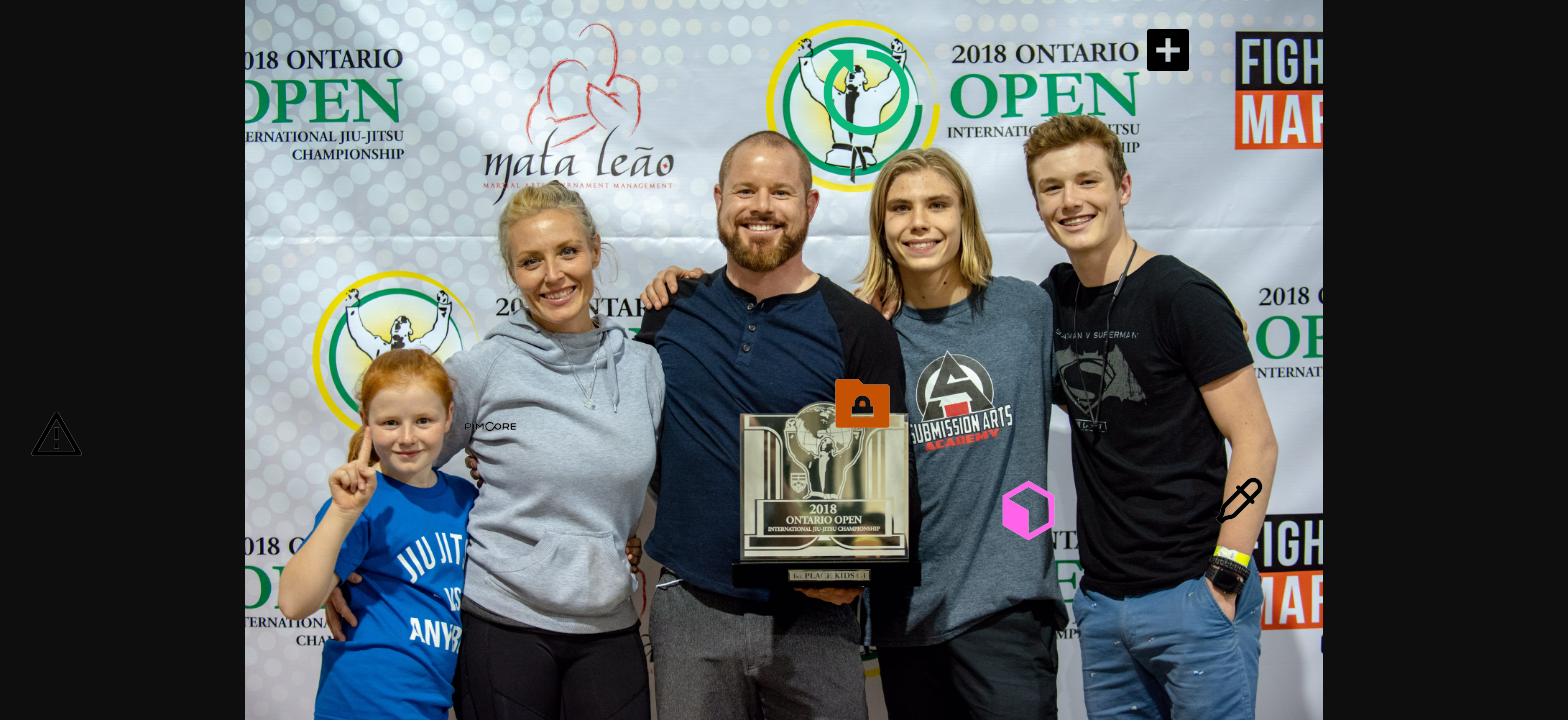  What do you see at coordinates (862, 403) in the screenshot?
I see `access a password-protected folder` at bounding box center [862, 403].